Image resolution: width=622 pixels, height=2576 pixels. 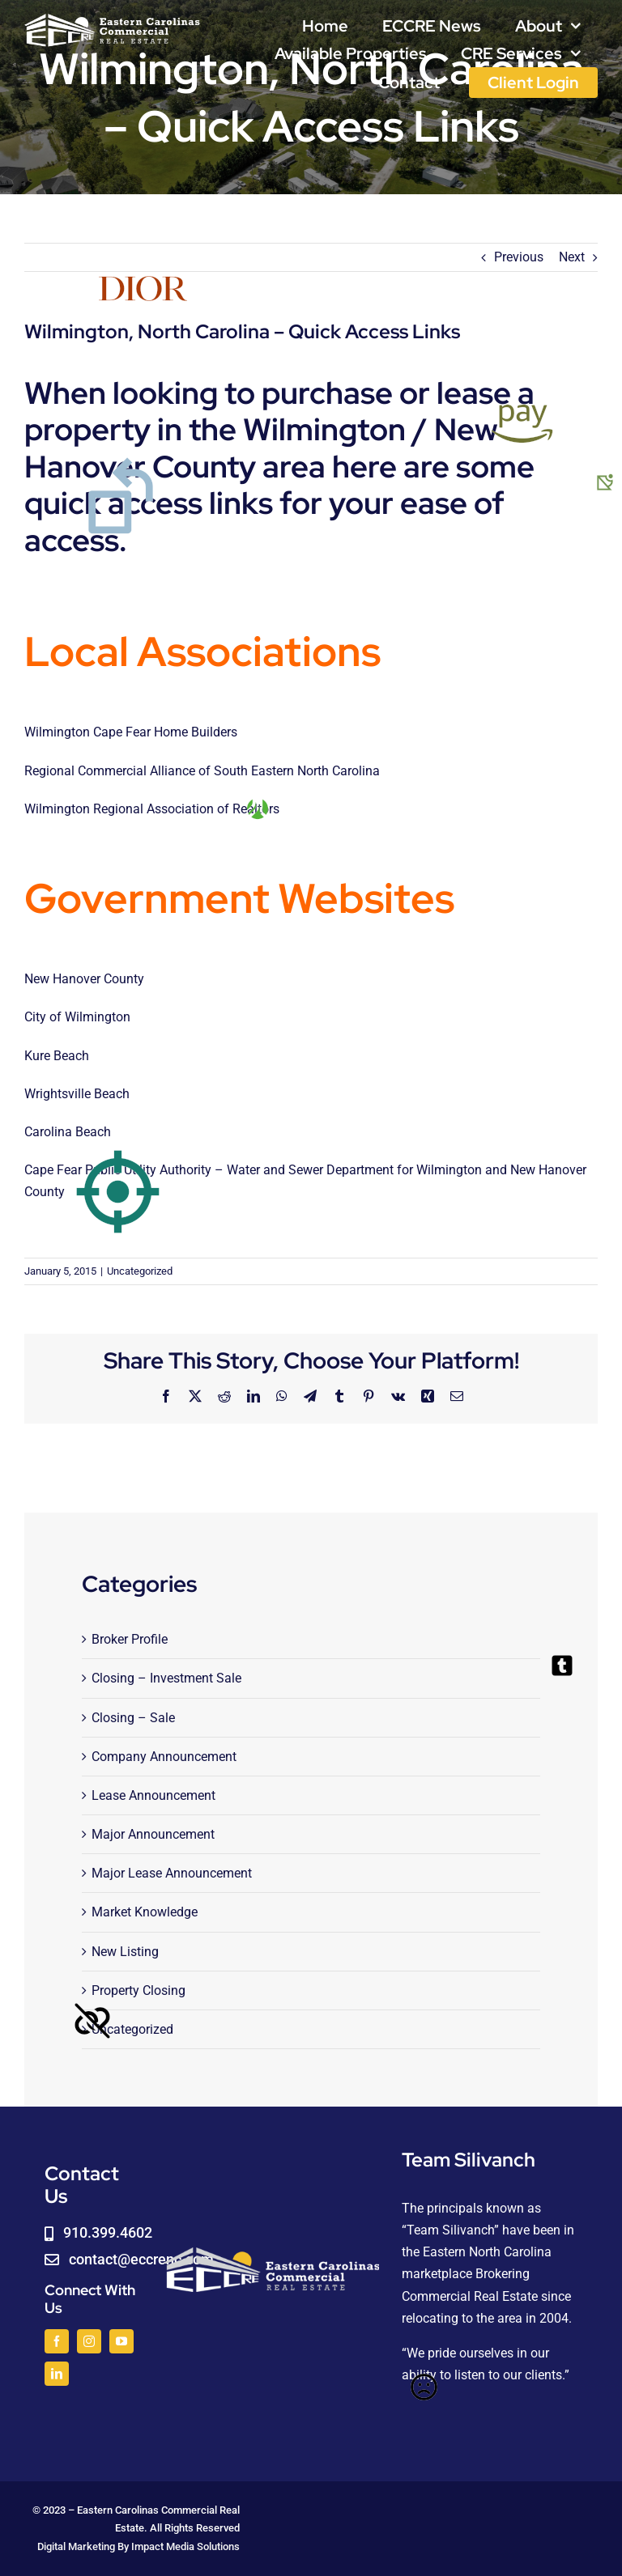 I want to click on center or focus on current location, so click(x=117, y=1191).